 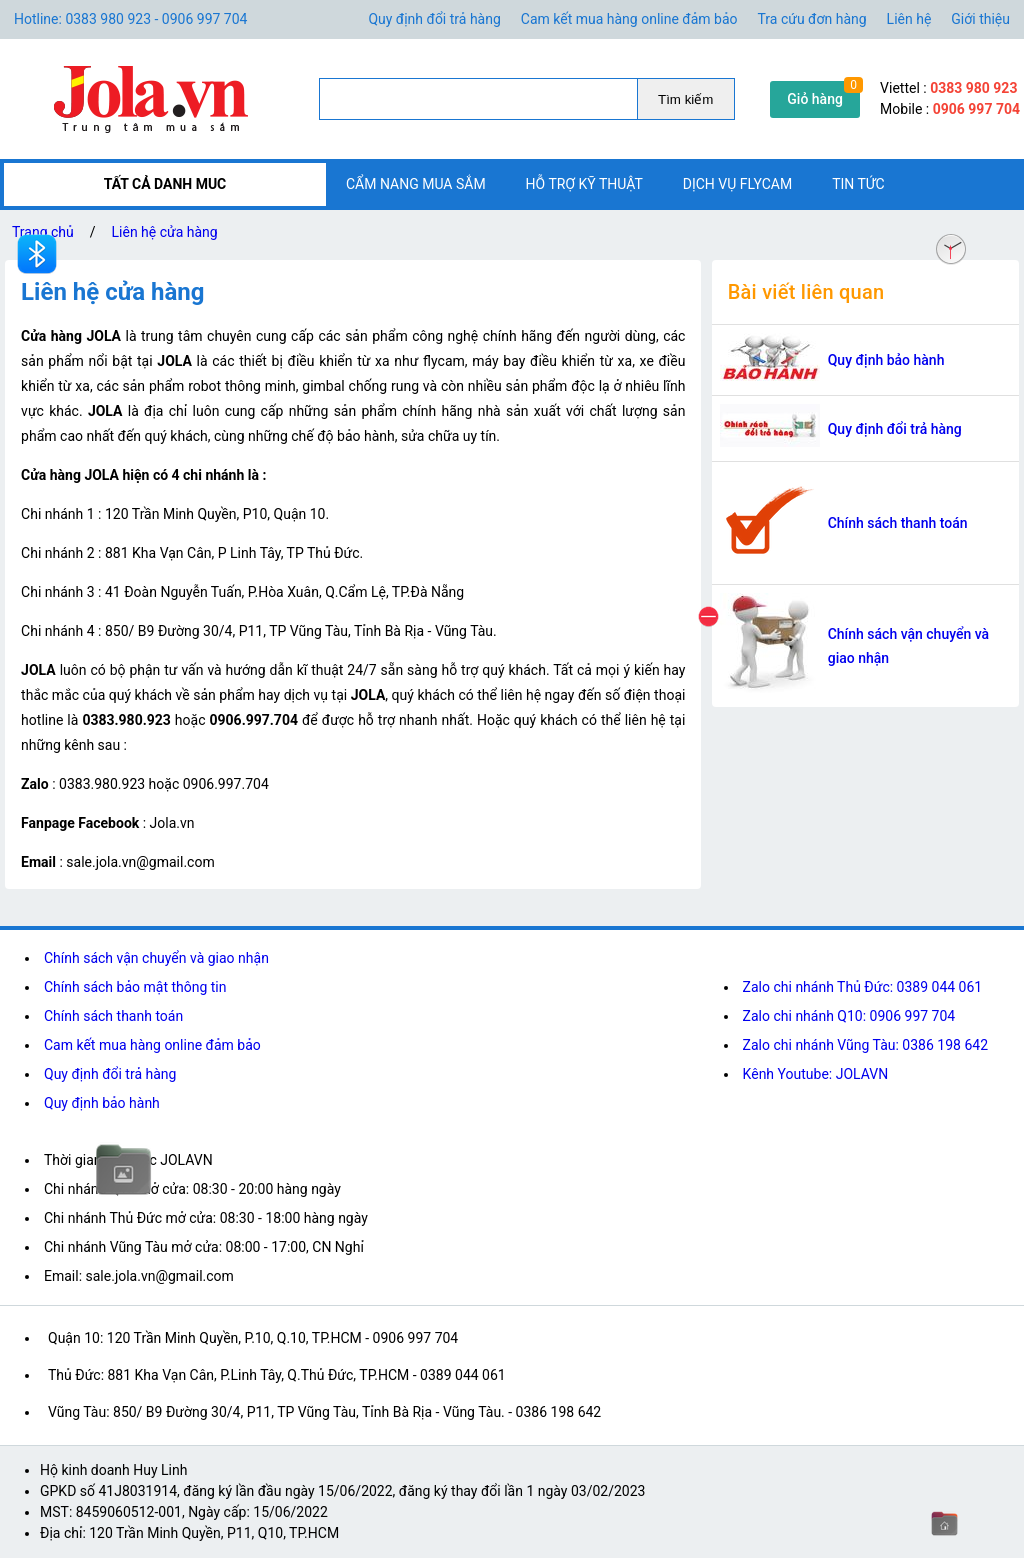 What do you see at coordinates (708, 616) in the screenshot?
I see `indicates an error or failed action` at bounding box center [708, 616].